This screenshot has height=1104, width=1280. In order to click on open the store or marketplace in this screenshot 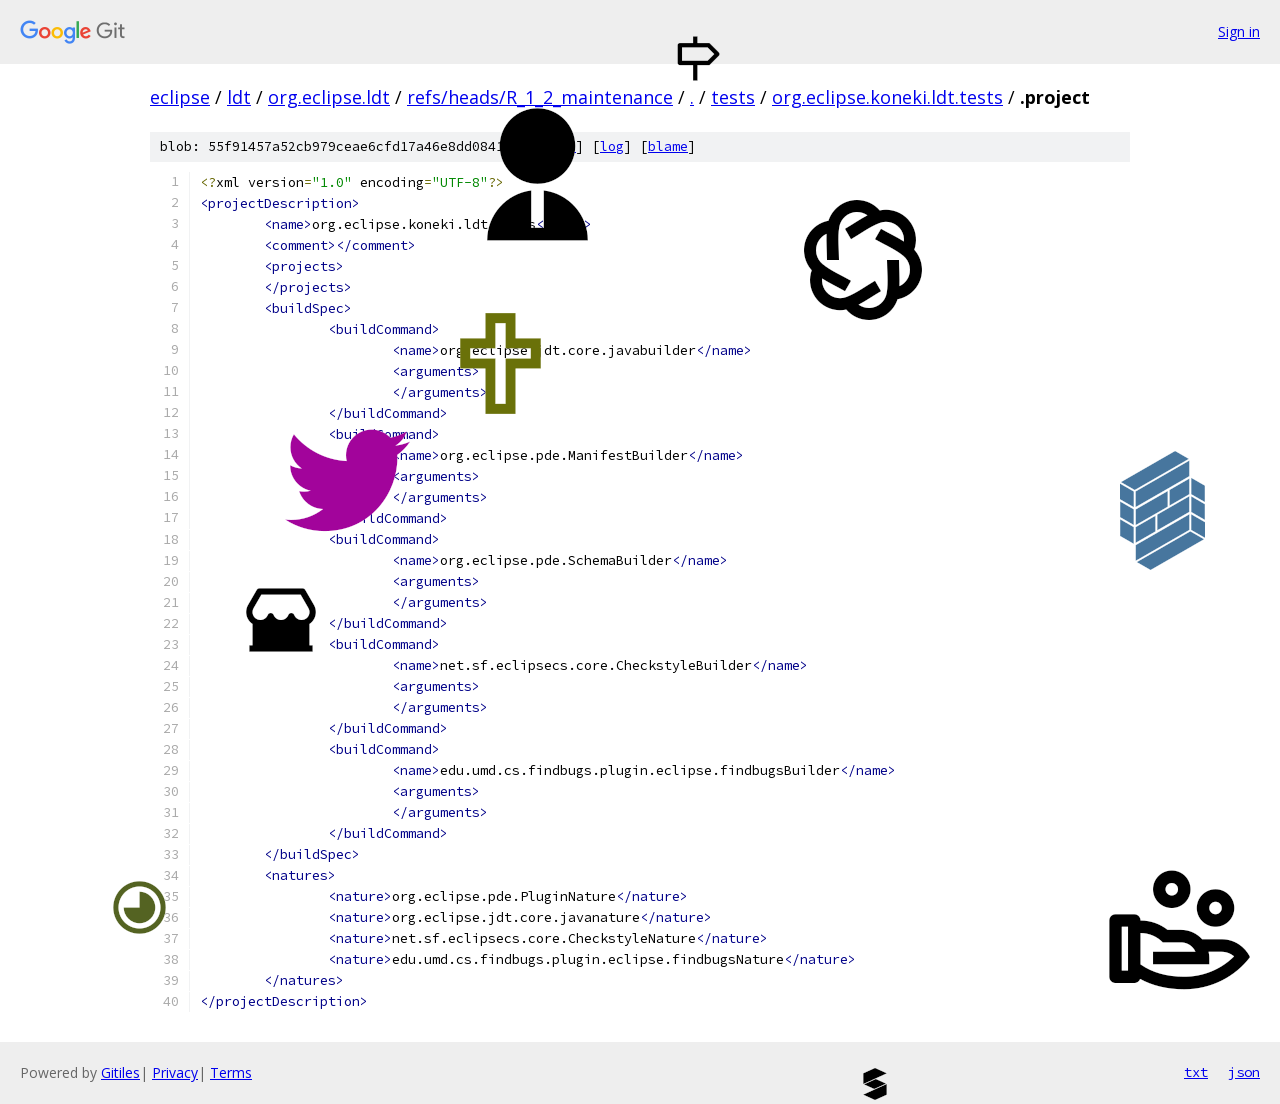, I will do `click(281, 620)`.